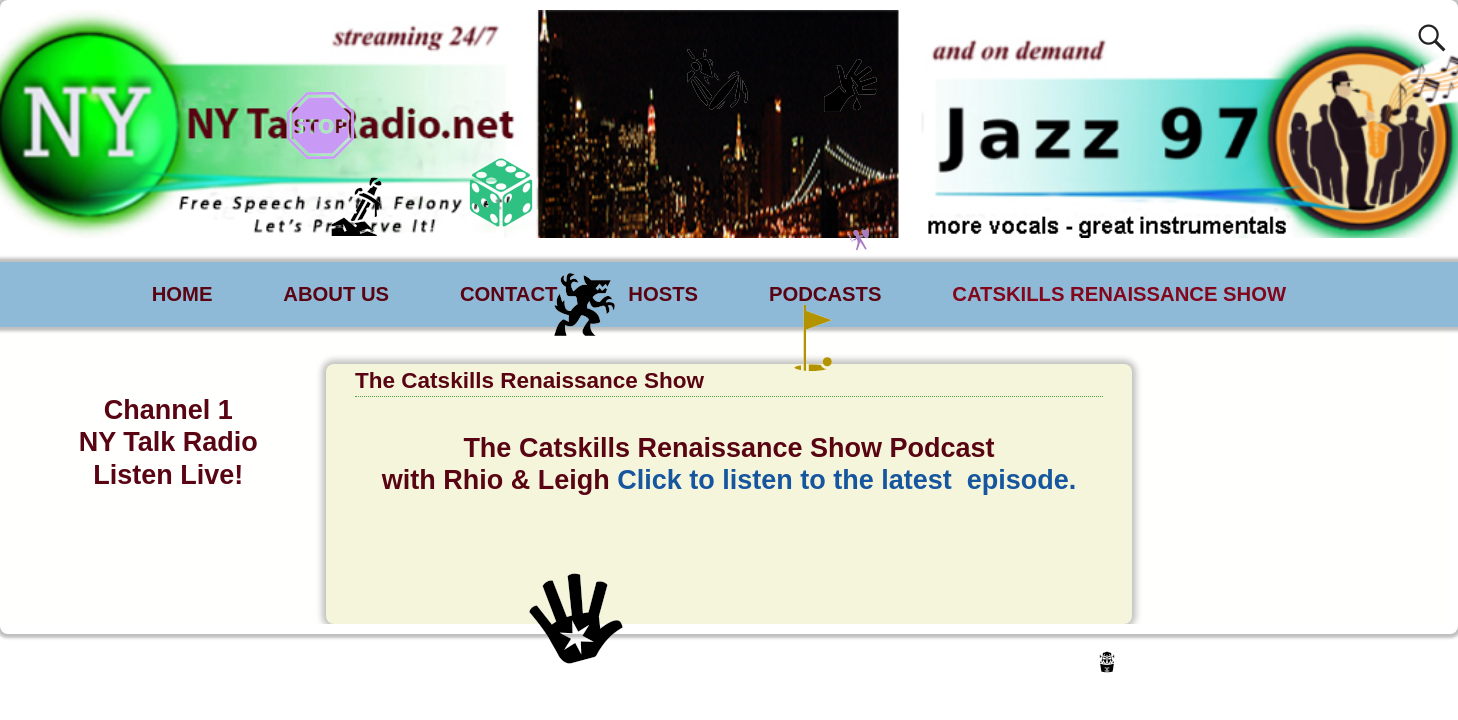  Describe the element at coordinates (813, 338) in the screenshot. I see `access golf or mini-golf game` at that location.